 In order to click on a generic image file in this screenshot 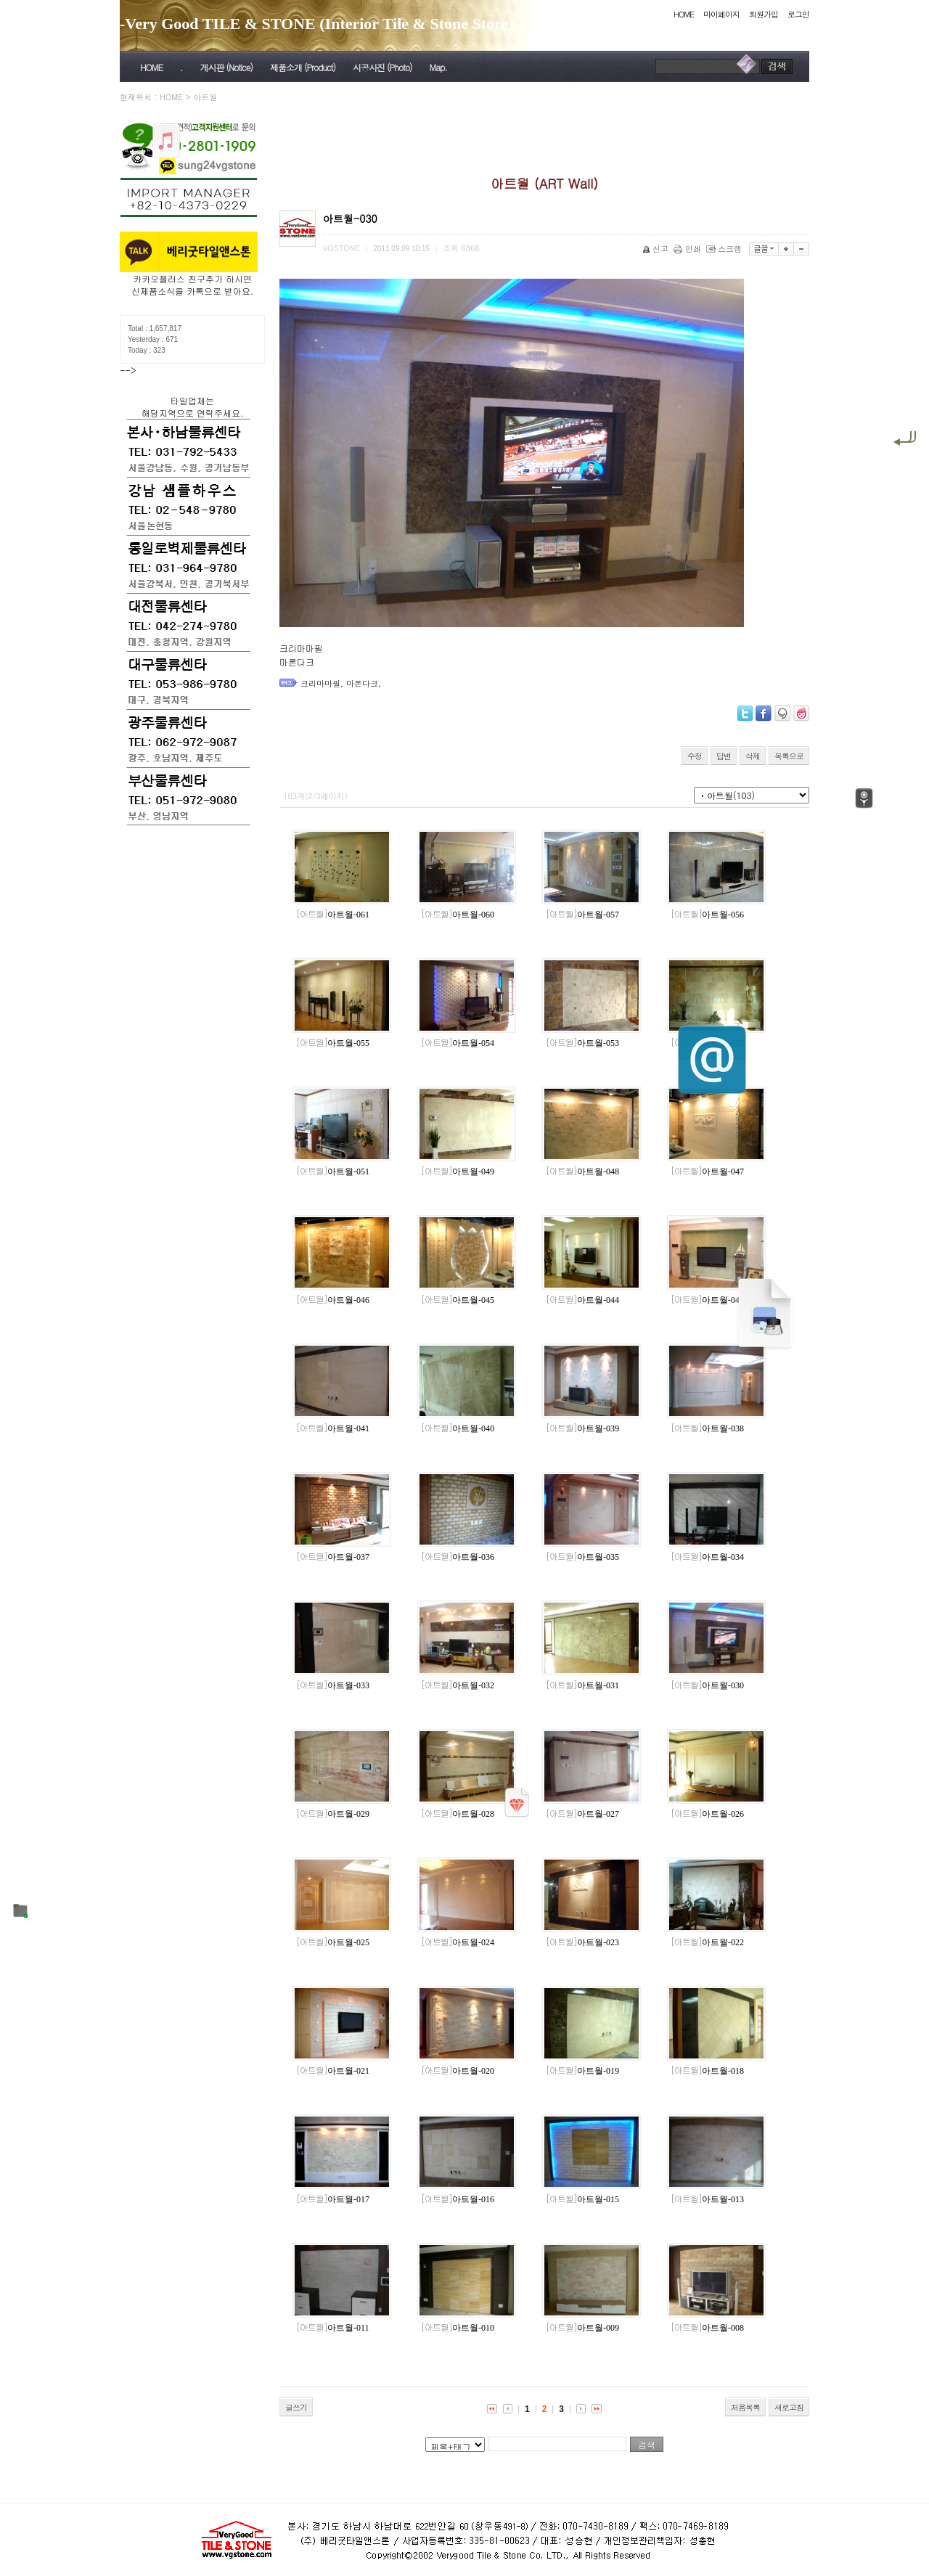, I will do `click(764, 1314)`.